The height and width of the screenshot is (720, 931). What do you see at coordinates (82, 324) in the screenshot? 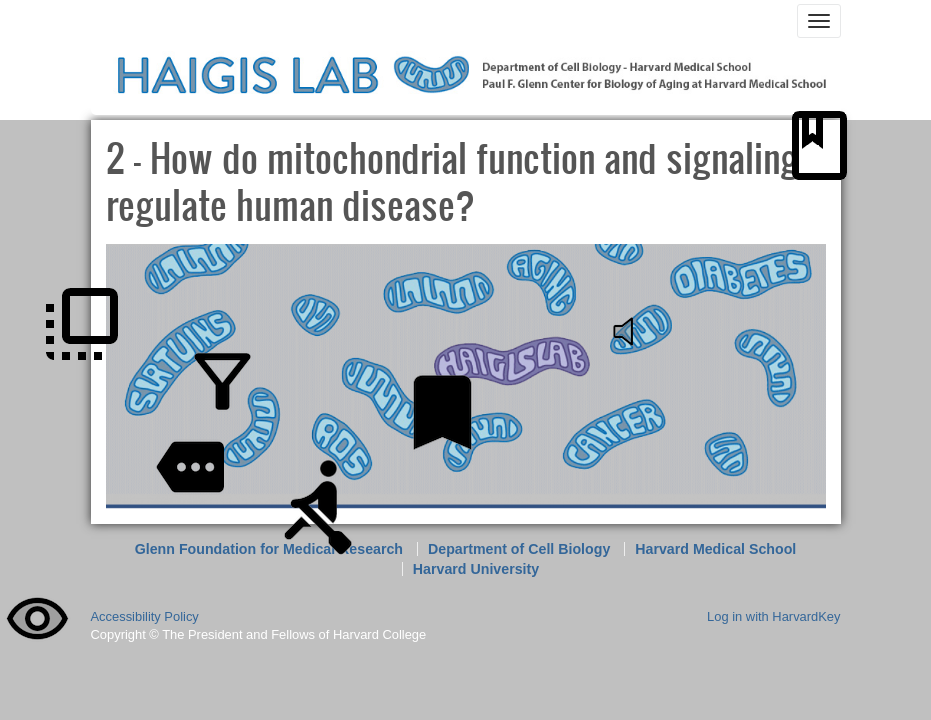
I see `bring window to front` at bounding box center [82, 324].